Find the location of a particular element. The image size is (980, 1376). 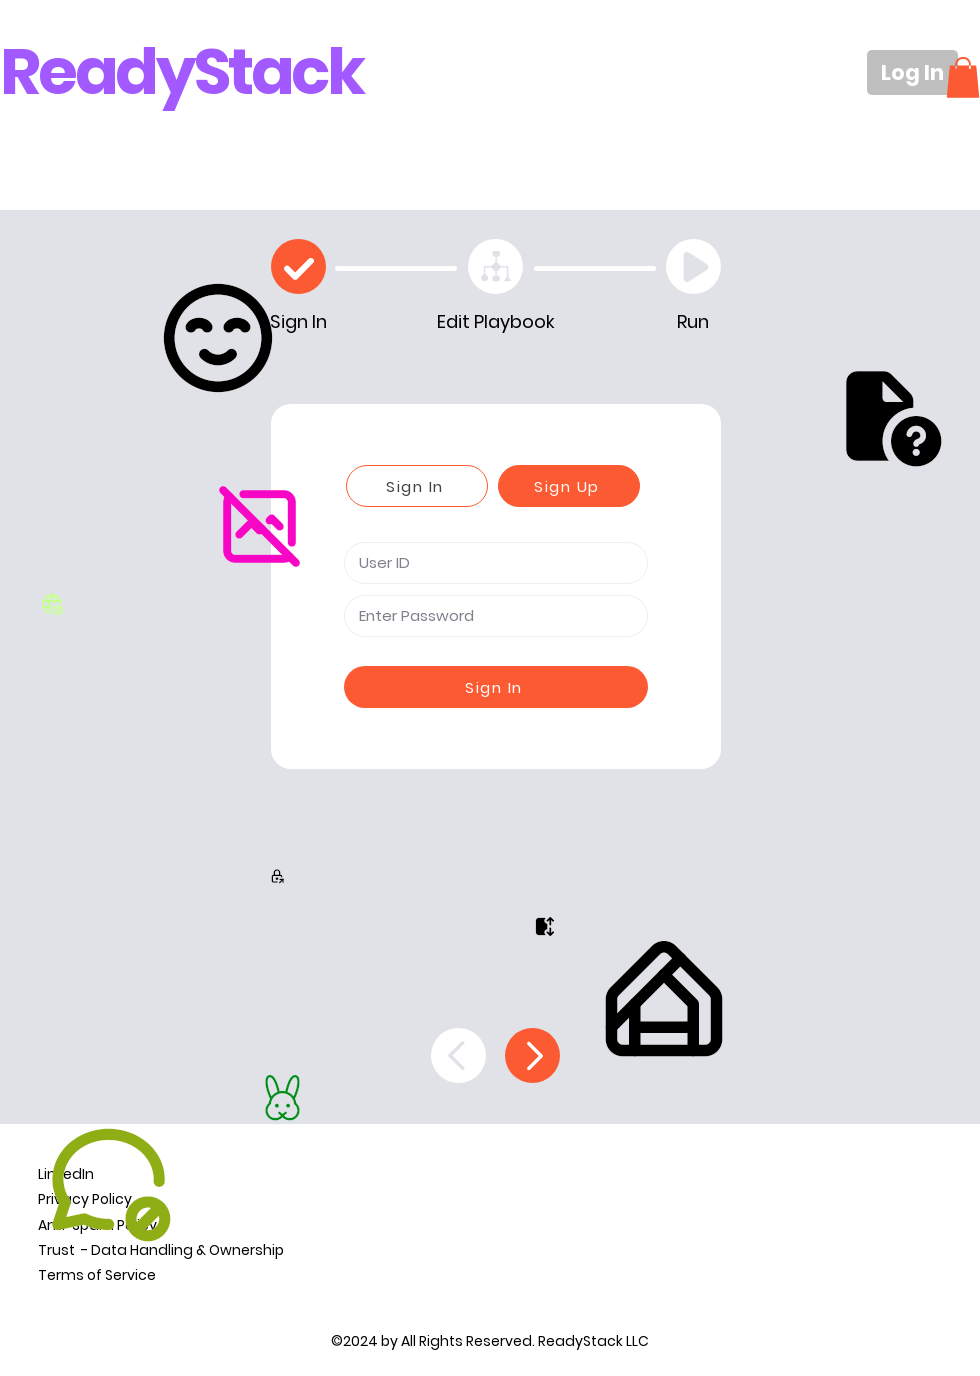

access pet or animal-related features is located at coordinates (282, 1098).